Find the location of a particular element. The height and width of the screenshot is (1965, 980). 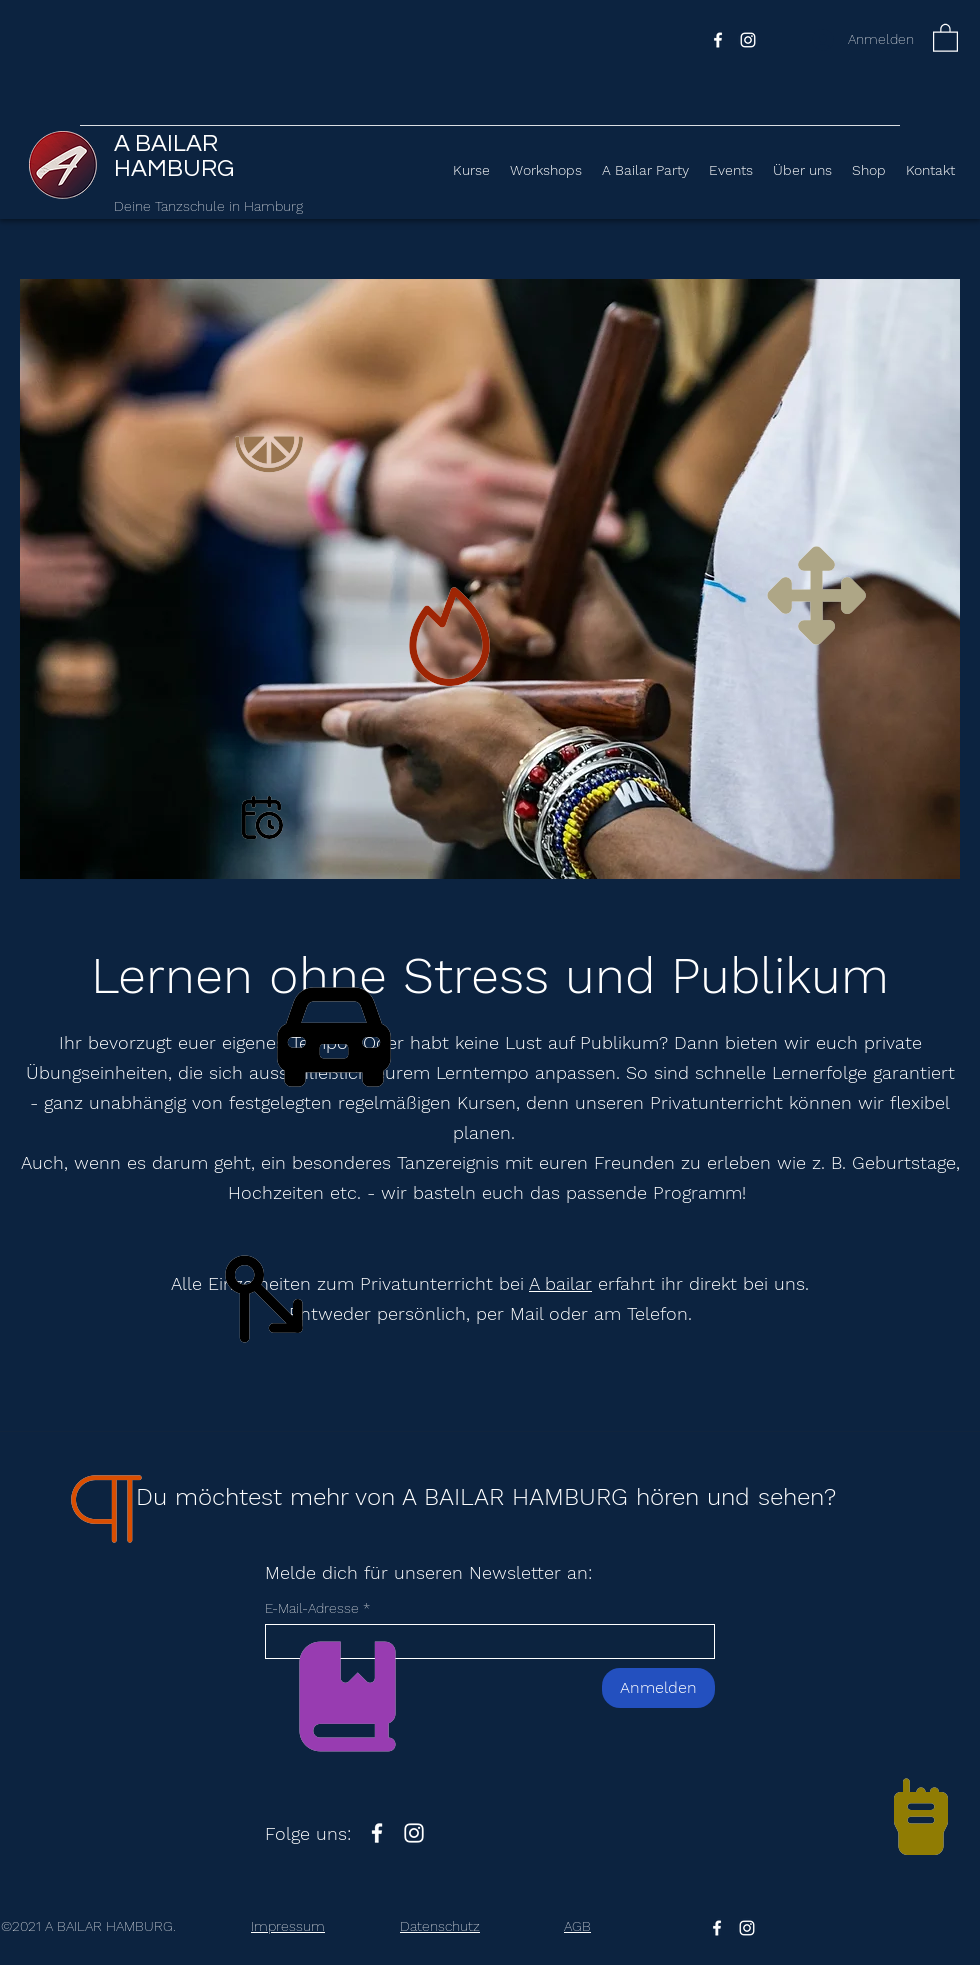

indicates citrus or fruit-related content is located at coordinates (269, 449).